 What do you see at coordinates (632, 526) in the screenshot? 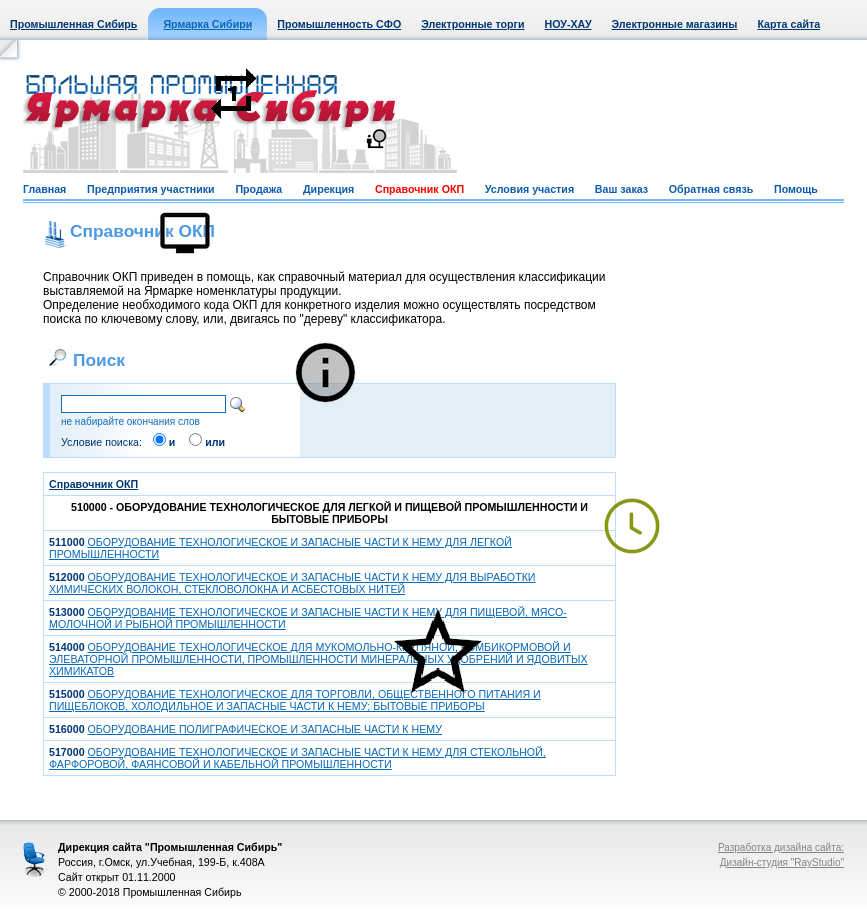
I see `view time or timestamp information` at bounding box center [632, 526].